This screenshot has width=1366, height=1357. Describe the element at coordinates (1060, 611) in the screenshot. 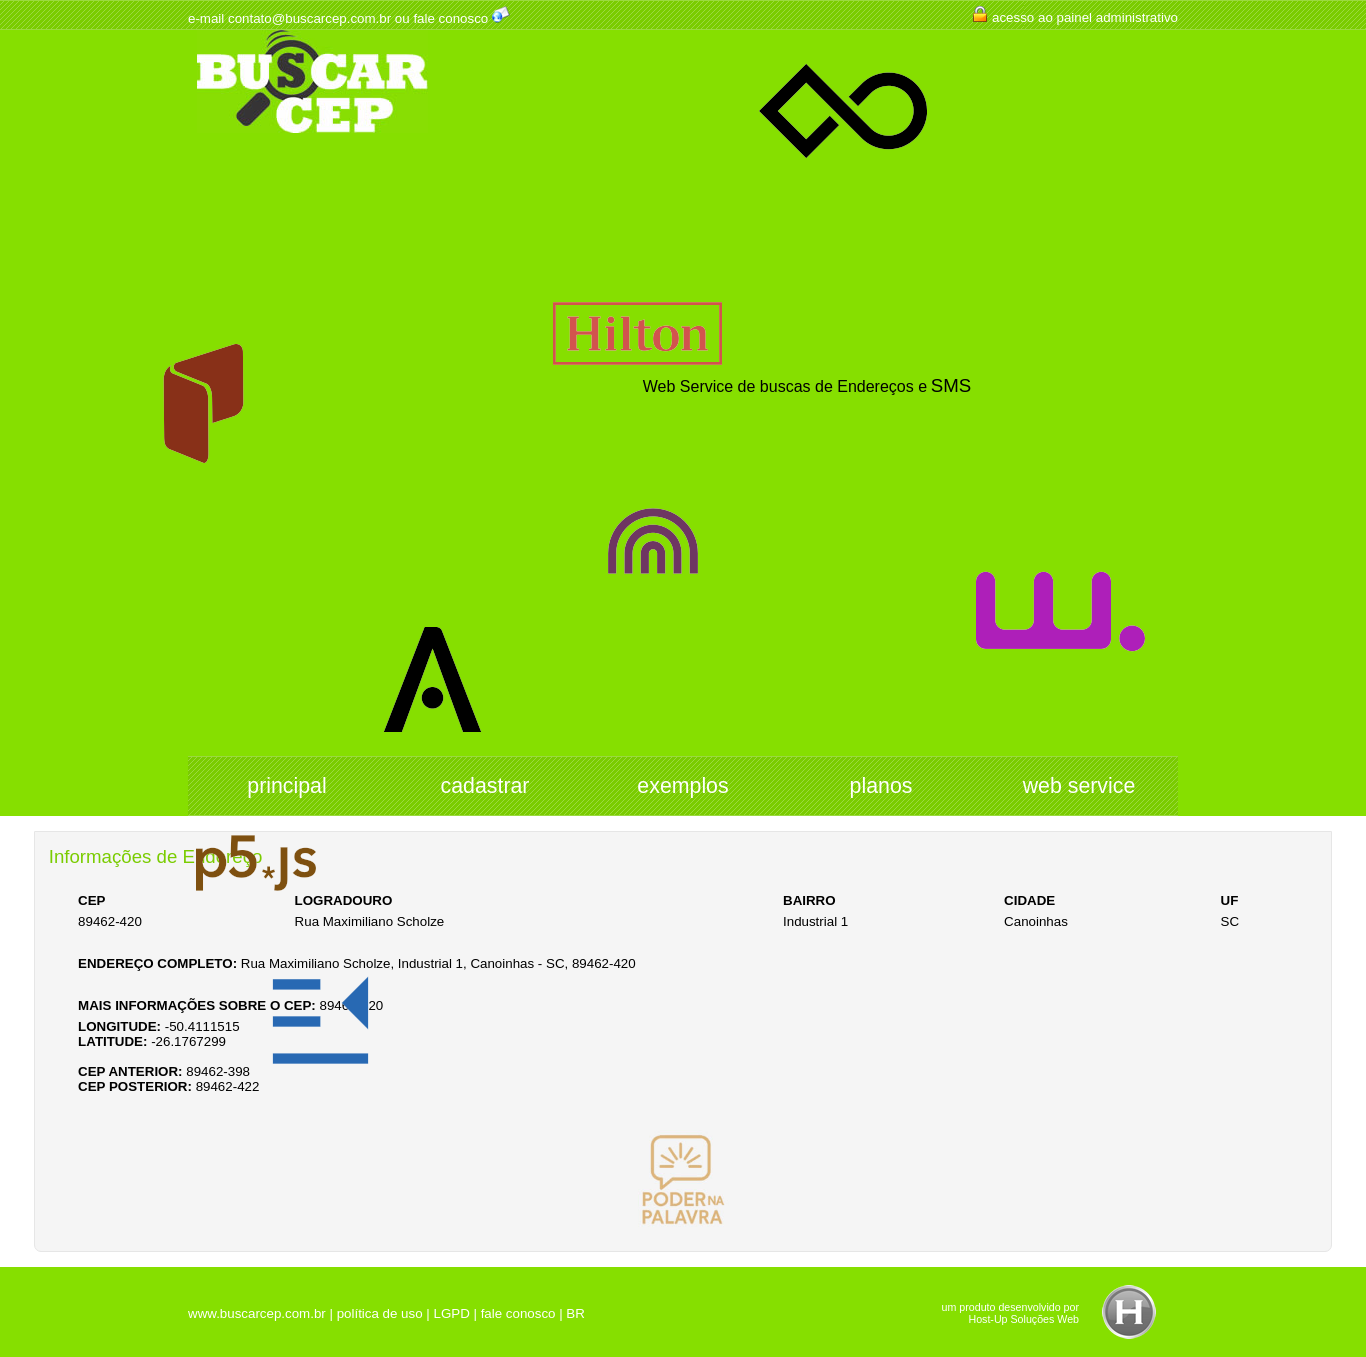

I see `wagmi cryptocurrency/web3 library logo` at that location.